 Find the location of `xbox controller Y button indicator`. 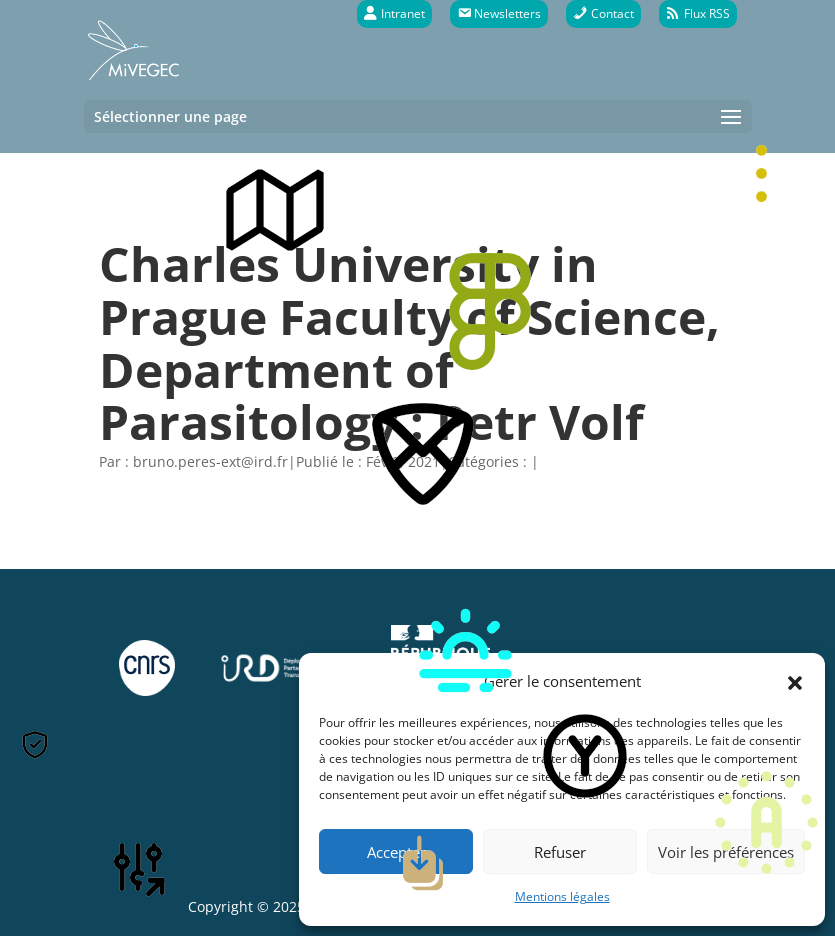

xbox controller Y button indicator is located at coordinates (585, 756).